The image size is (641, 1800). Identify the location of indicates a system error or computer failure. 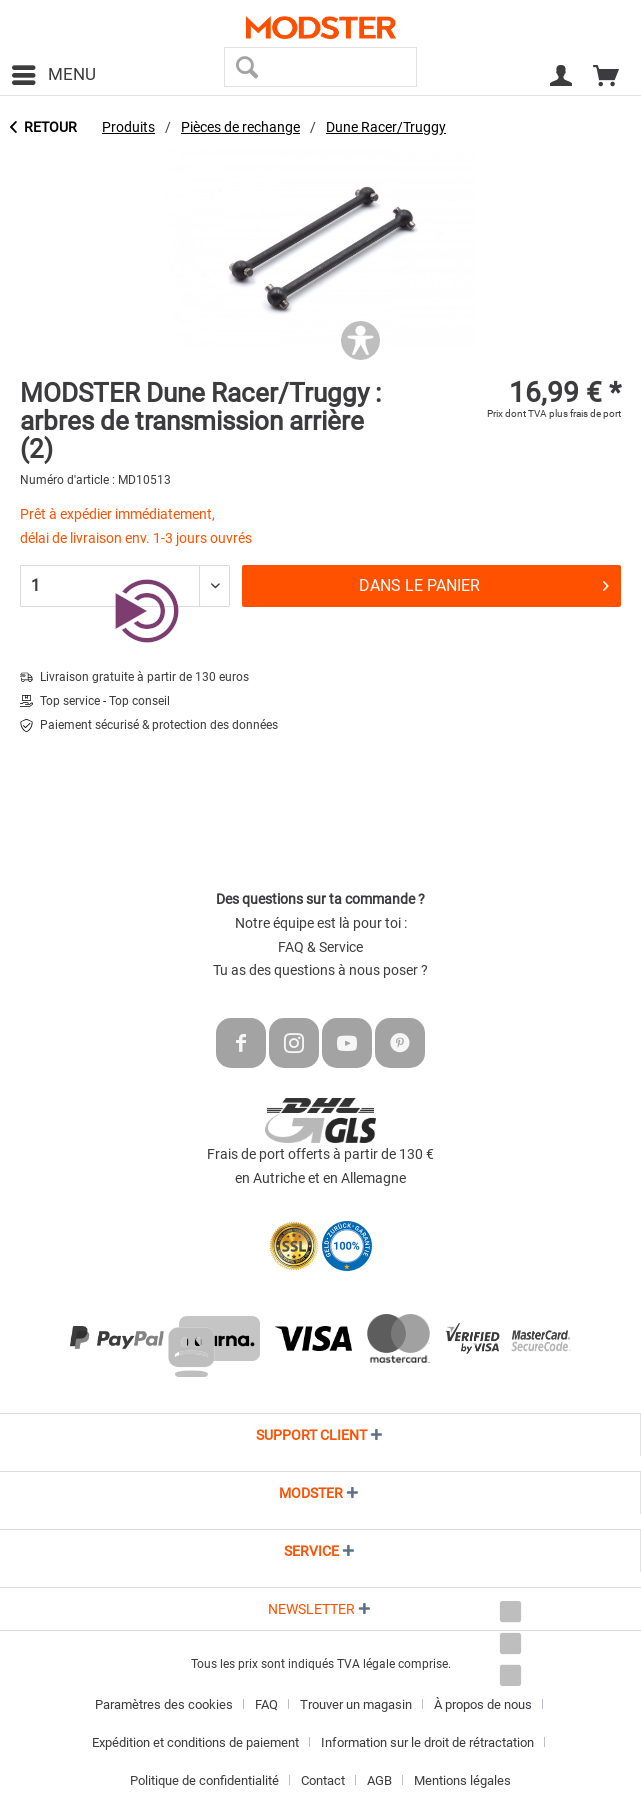
(191, 1350).